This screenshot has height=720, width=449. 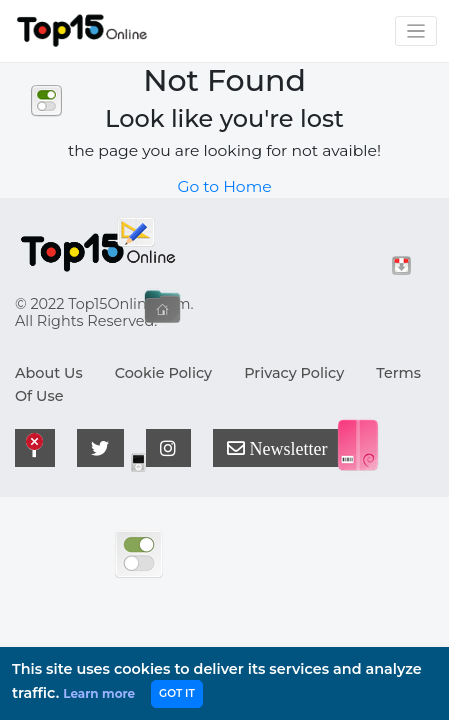 What do you see at coordinates (162, 306) in the screenshot?
I see `access your home folder` at bounding box center [162, 306].